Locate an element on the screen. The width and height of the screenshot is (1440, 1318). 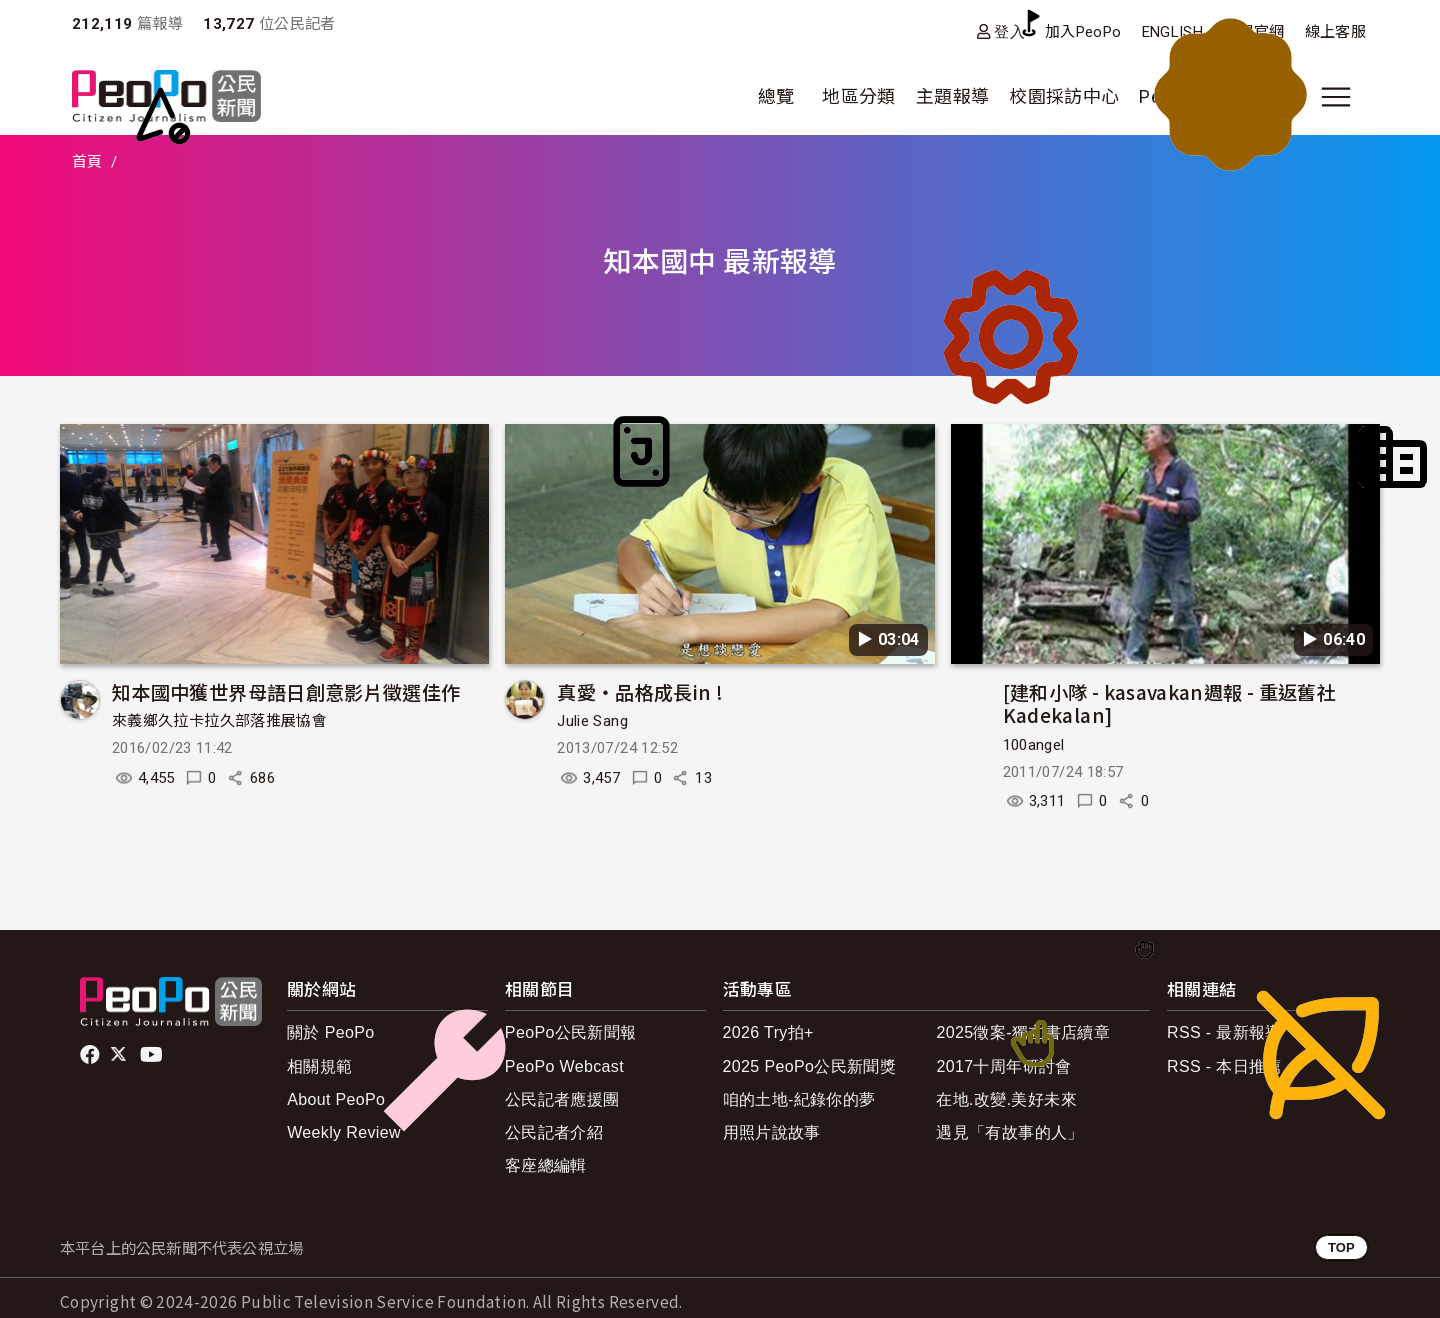
access build or configuration settings is located at coordinates (444, 1070).